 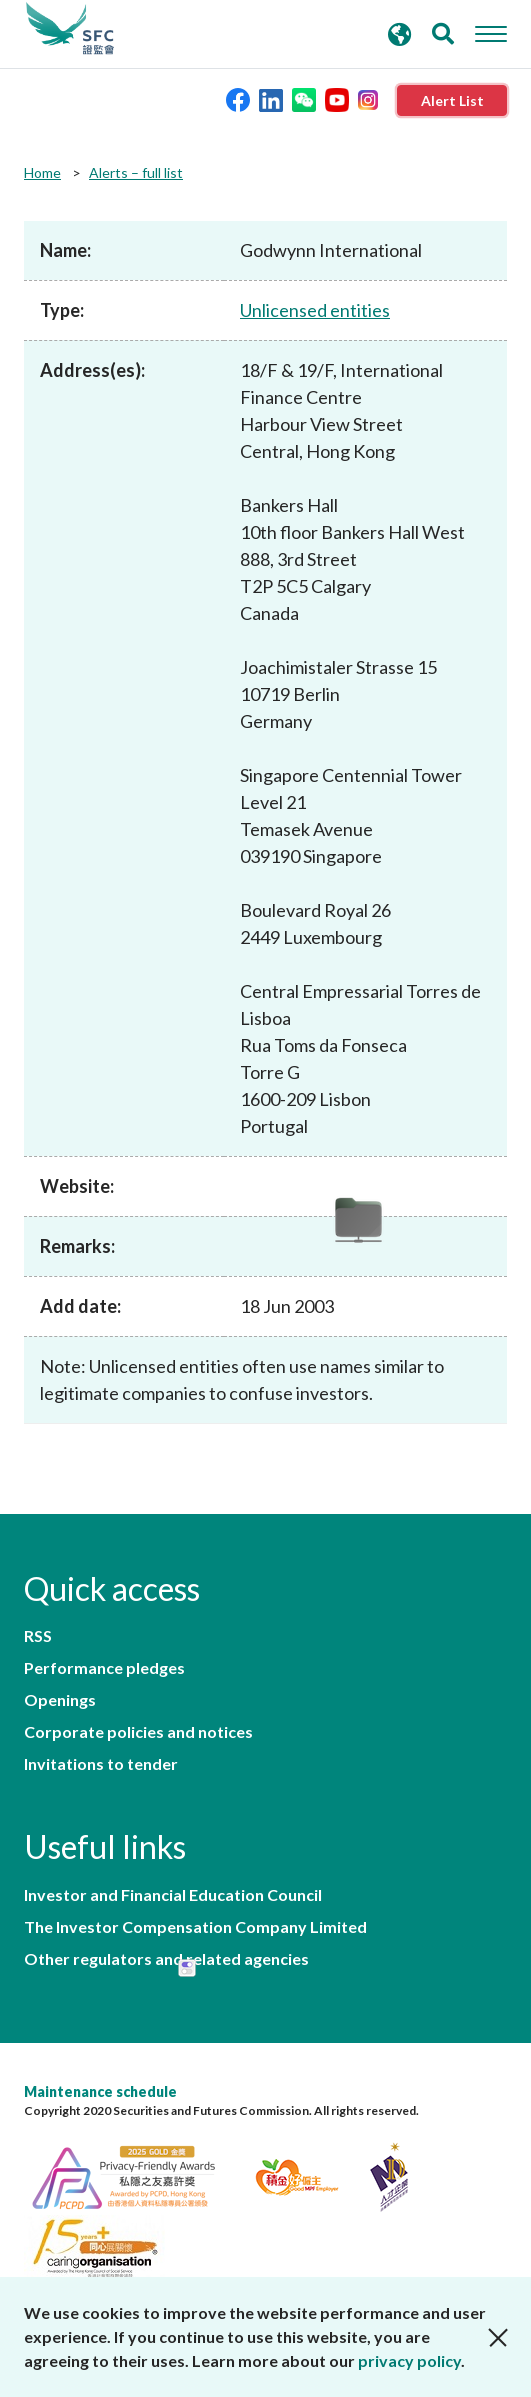 I want to click on open system tweaks or customization settings, so click(x=187, y=1968).